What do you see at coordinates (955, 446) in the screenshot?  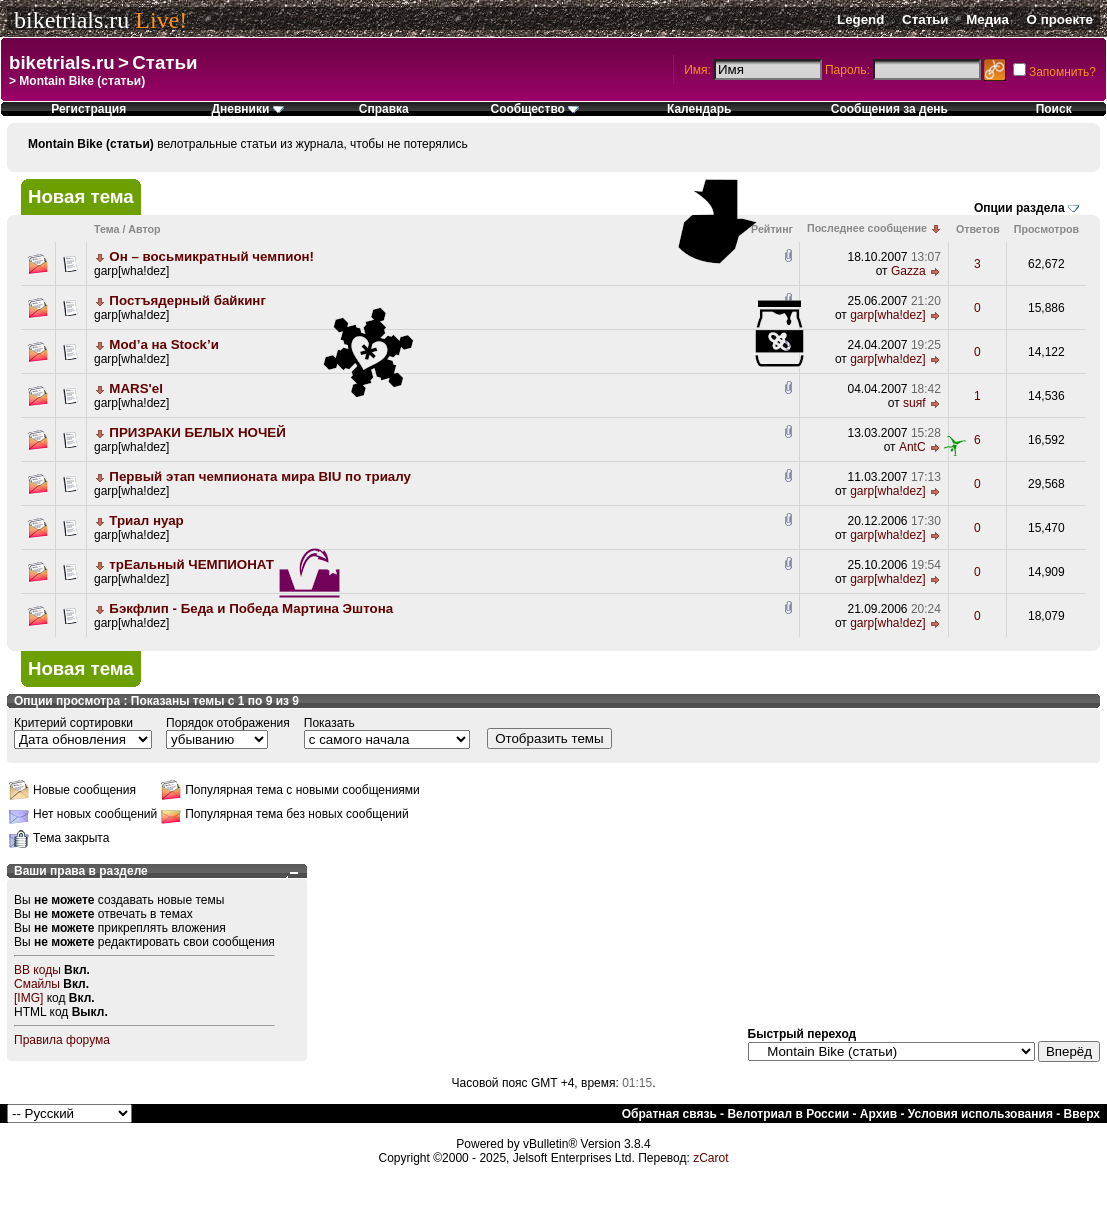 I see `access balance or gymnastics training exercises` at bounding box center [955, 446].